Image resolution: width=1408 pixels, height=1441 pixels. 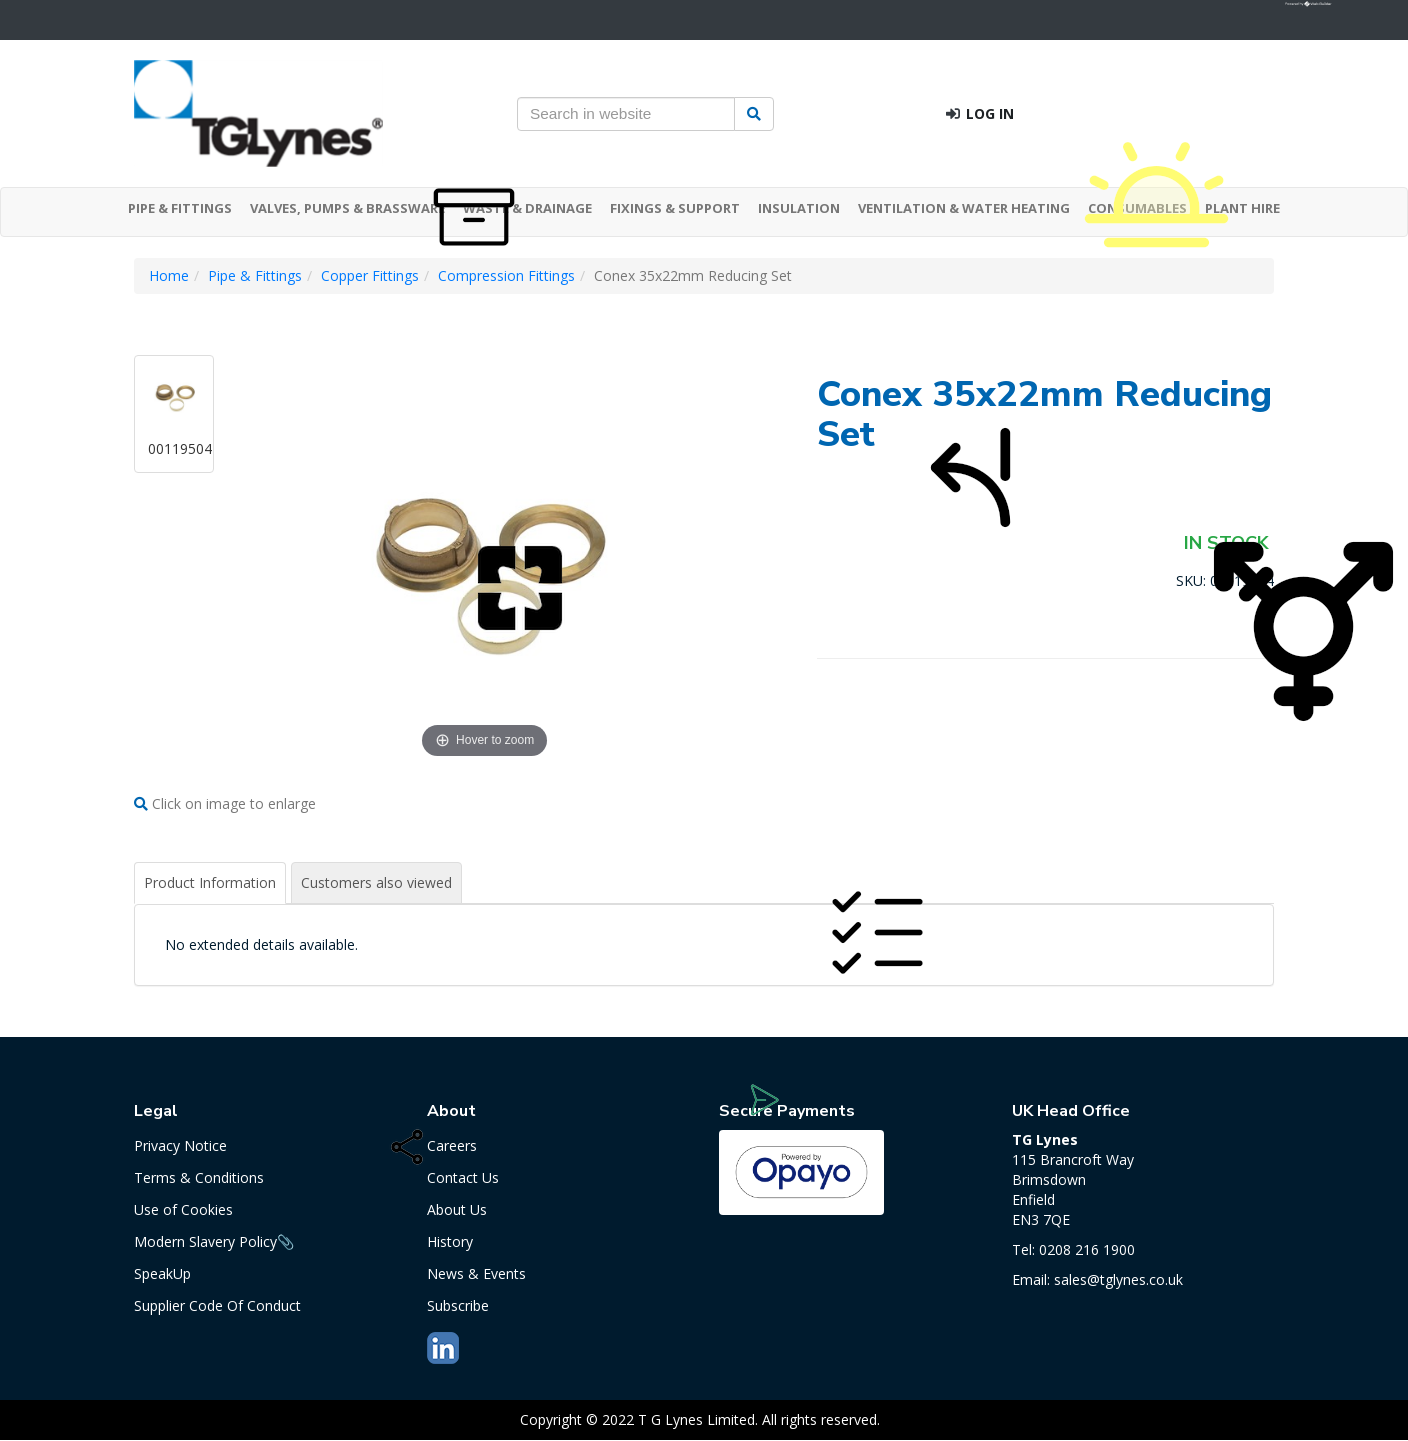 I want to click on archive selected items, so click(x=474, y=217).